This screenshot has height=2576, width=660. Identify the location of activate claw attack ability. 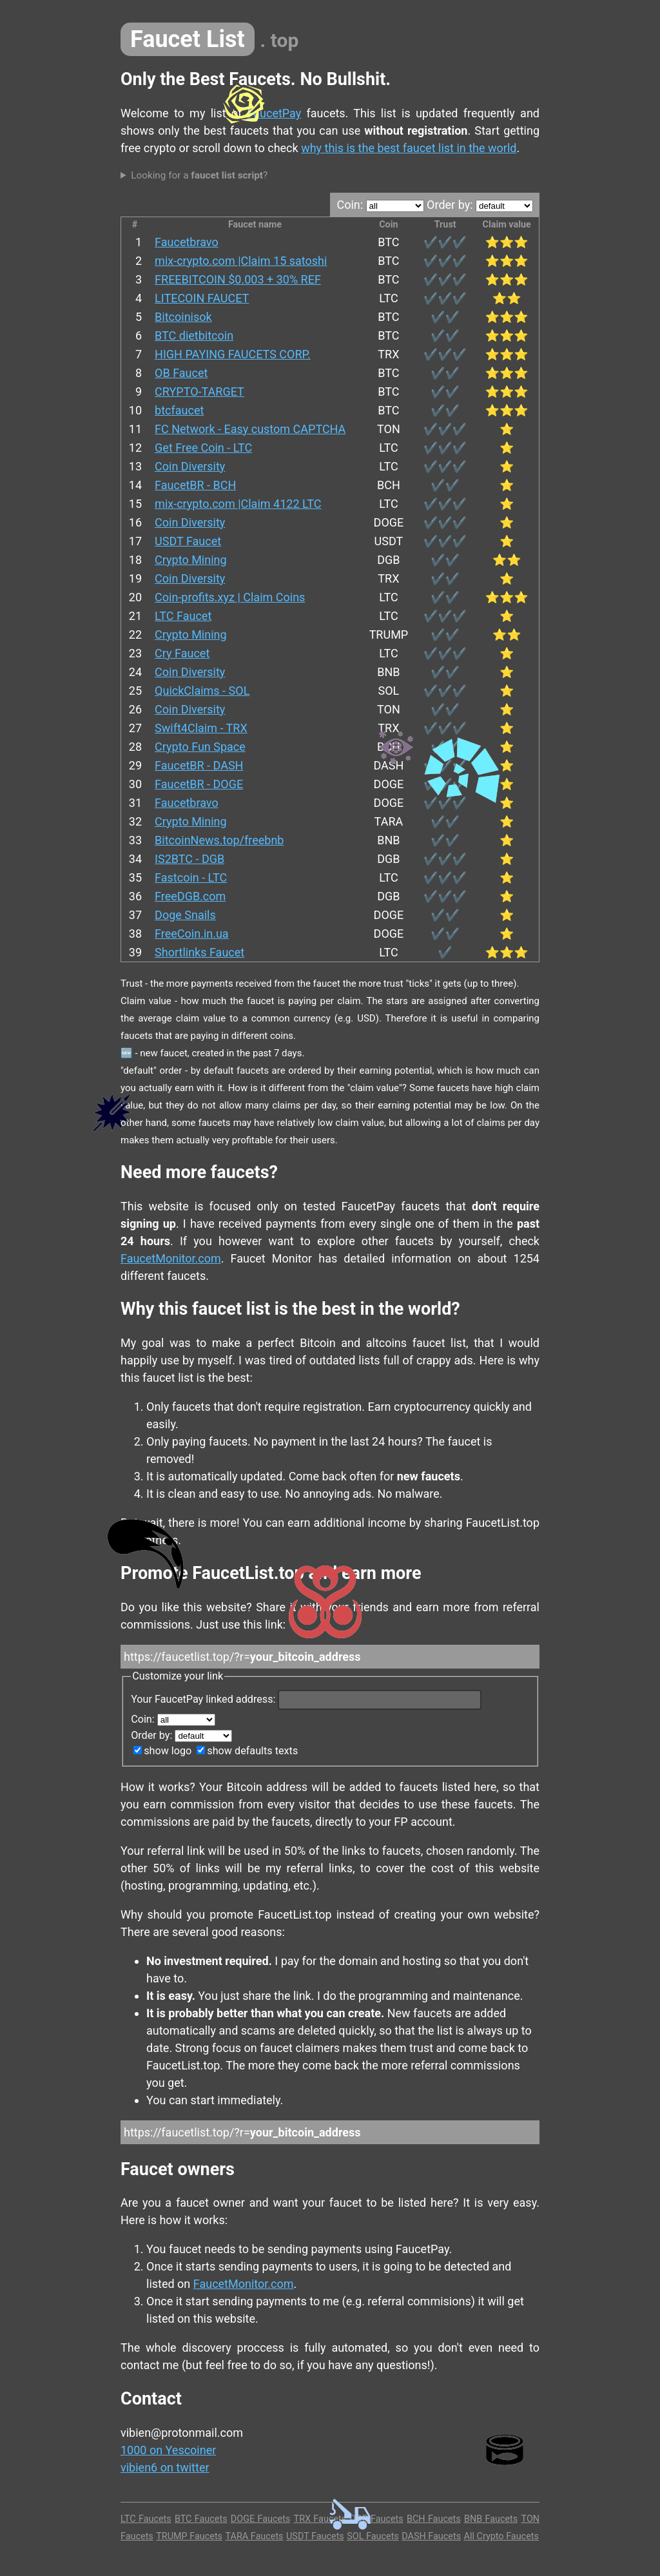
(146, 1556).